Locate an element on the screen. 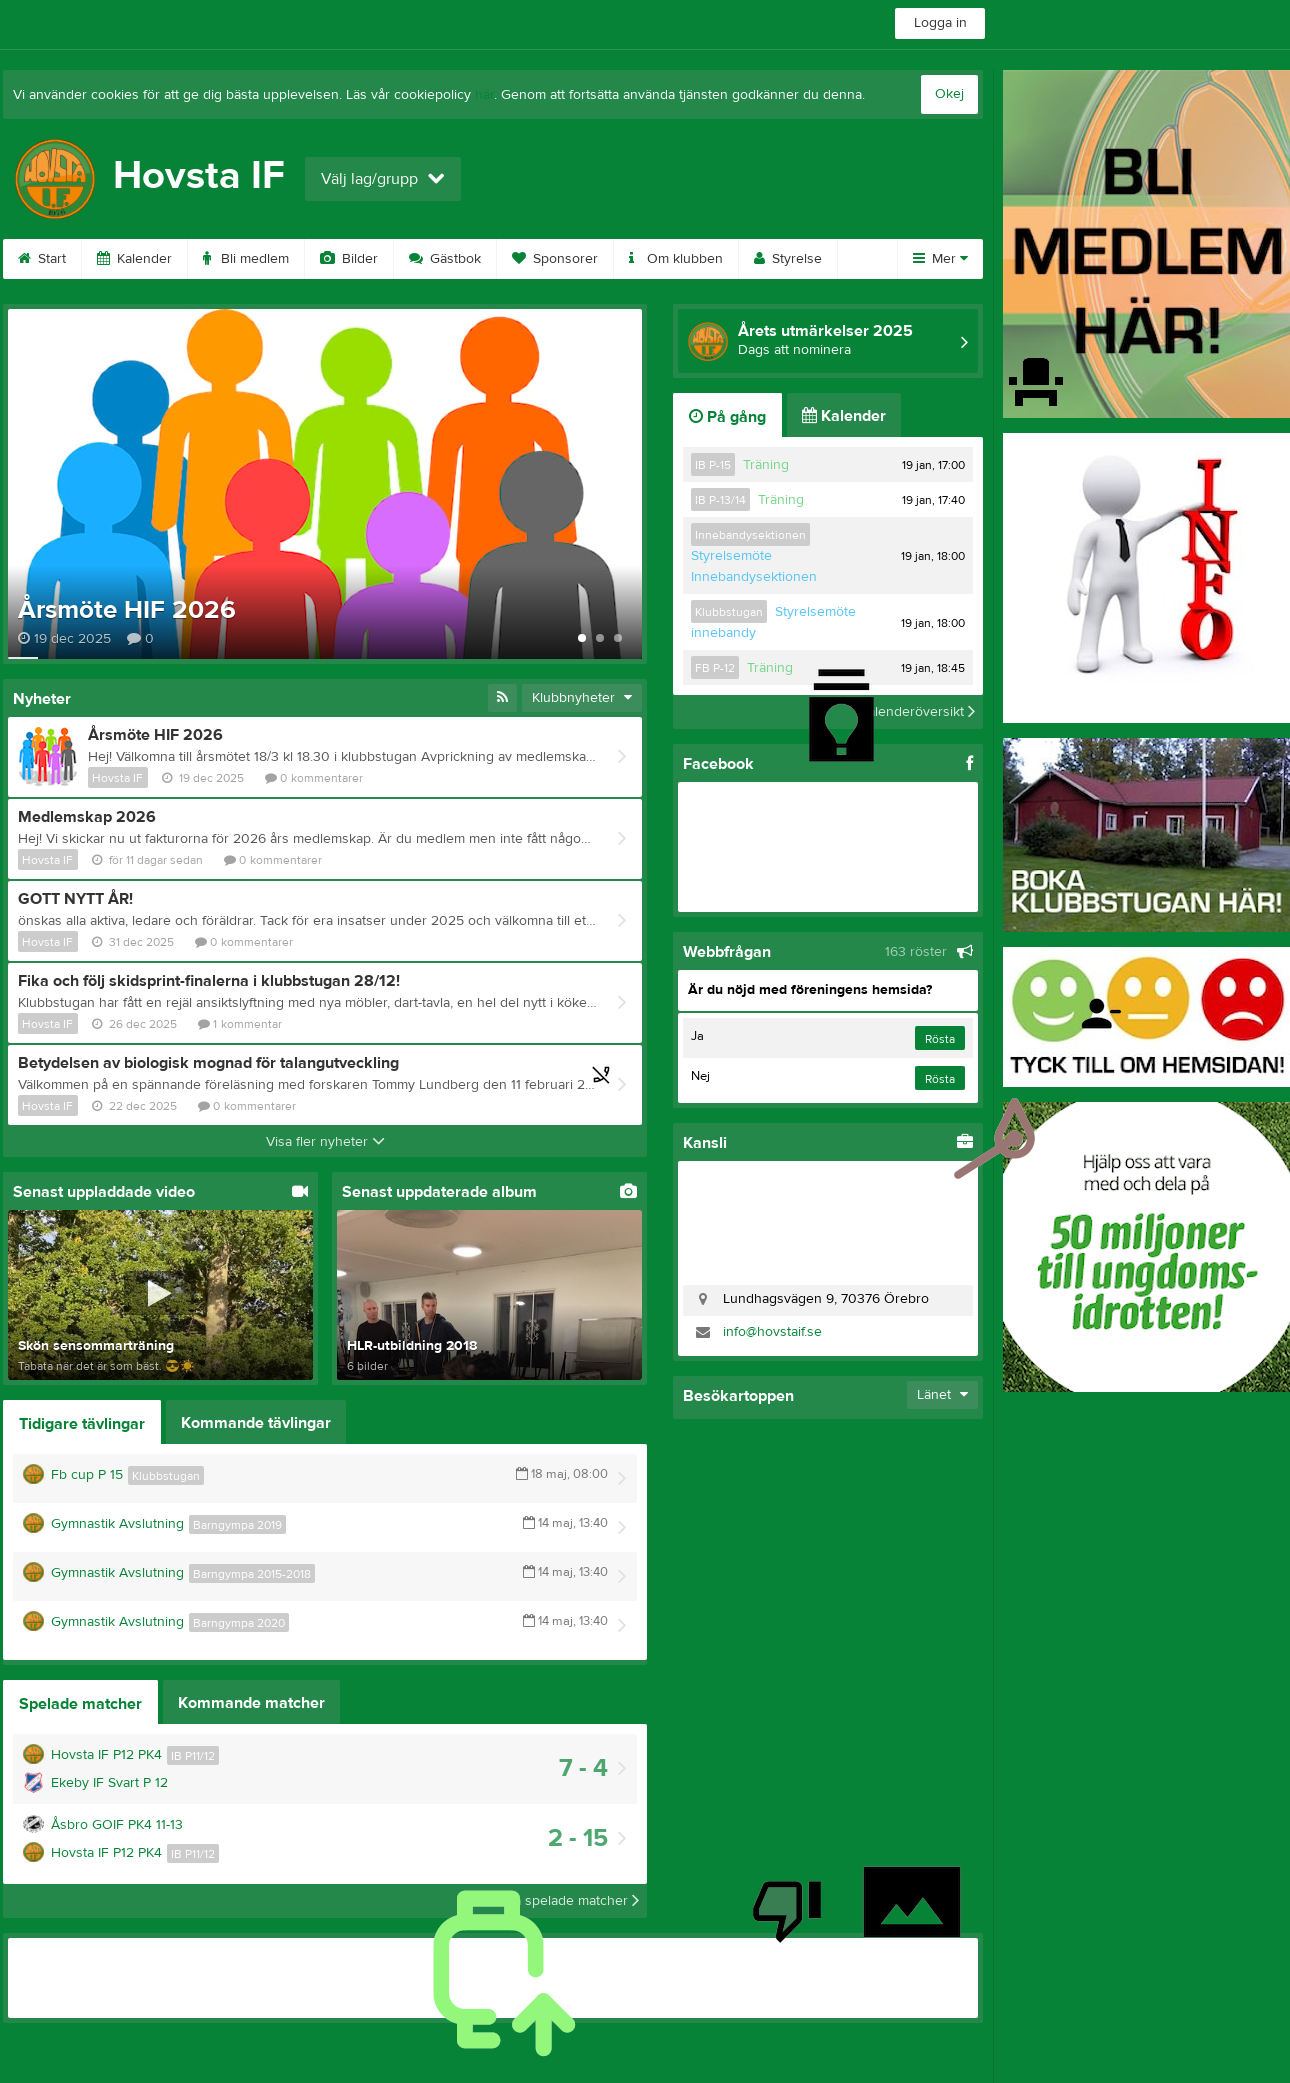  phone calls are disabled or unavailable is located at coordinates (601, 1074).